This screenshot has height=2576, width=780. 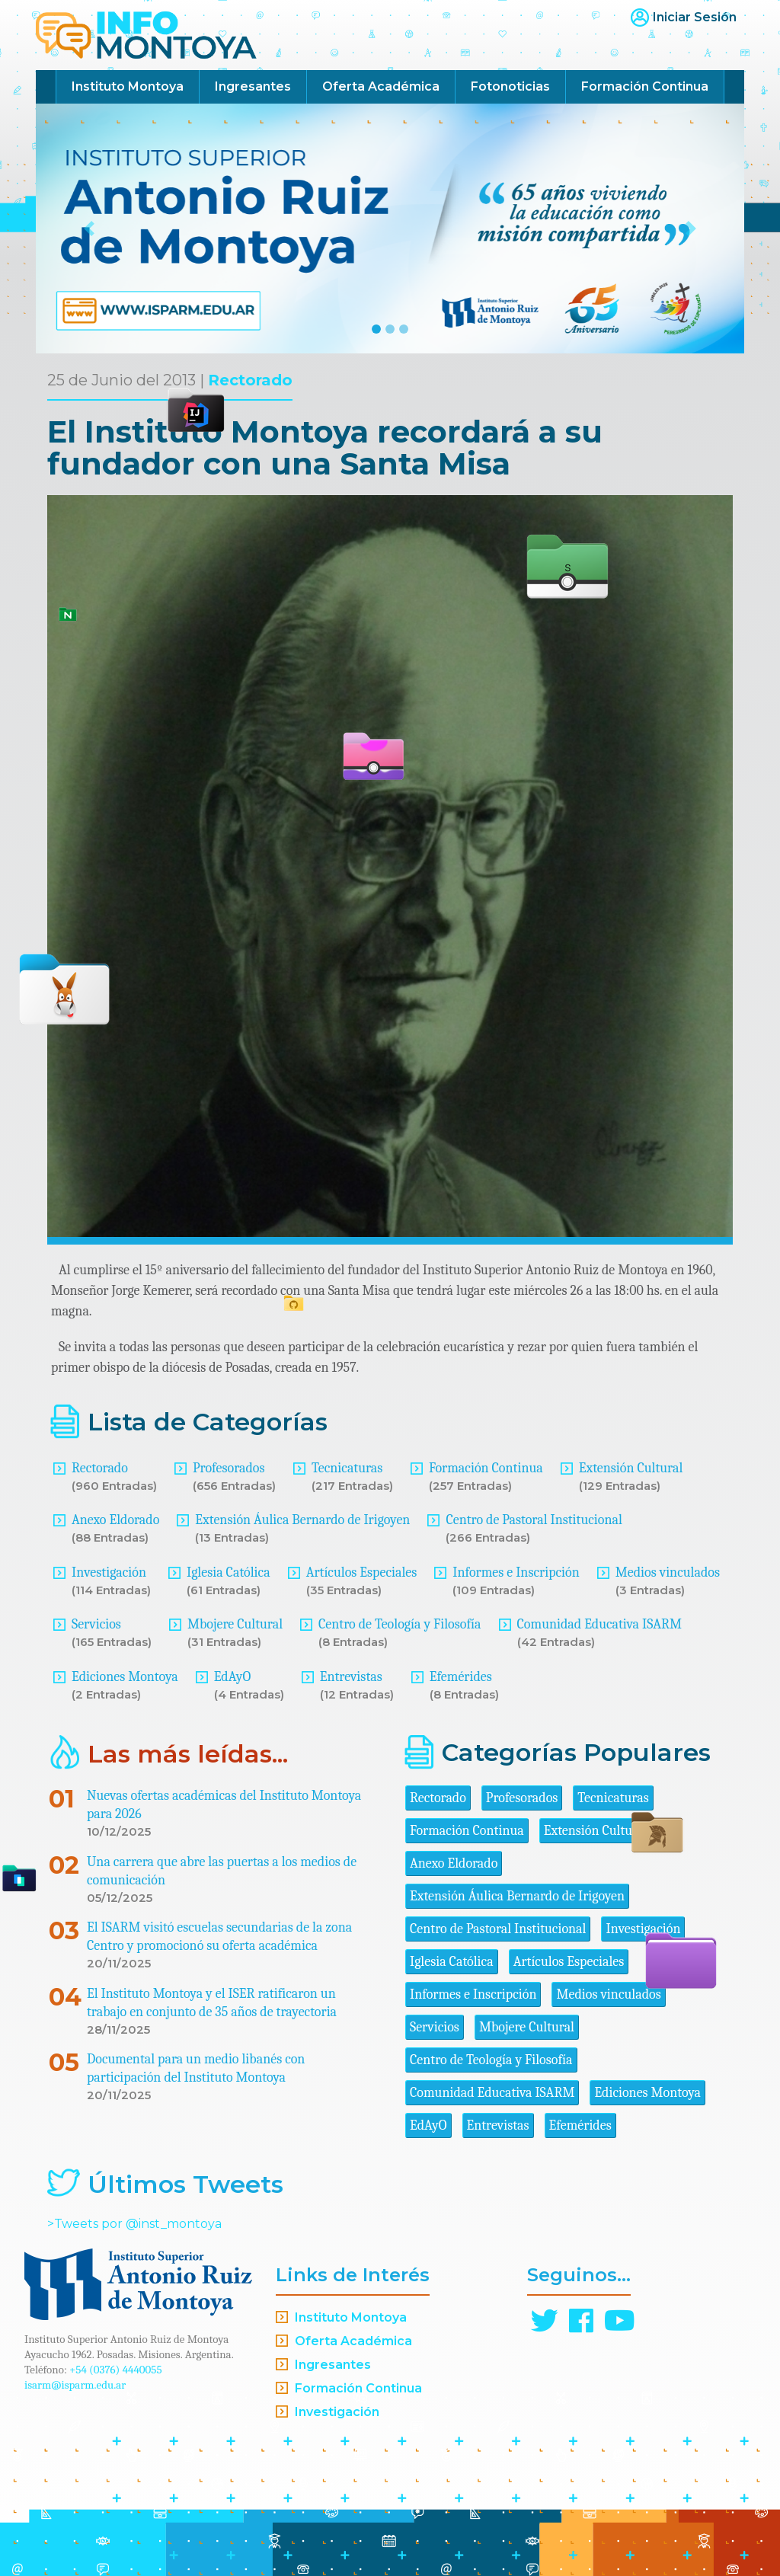 What do you see at coordinates (68, 615) in the screenshot?
I see `open nginx configuration files folder` at bounding box center [68, 615].